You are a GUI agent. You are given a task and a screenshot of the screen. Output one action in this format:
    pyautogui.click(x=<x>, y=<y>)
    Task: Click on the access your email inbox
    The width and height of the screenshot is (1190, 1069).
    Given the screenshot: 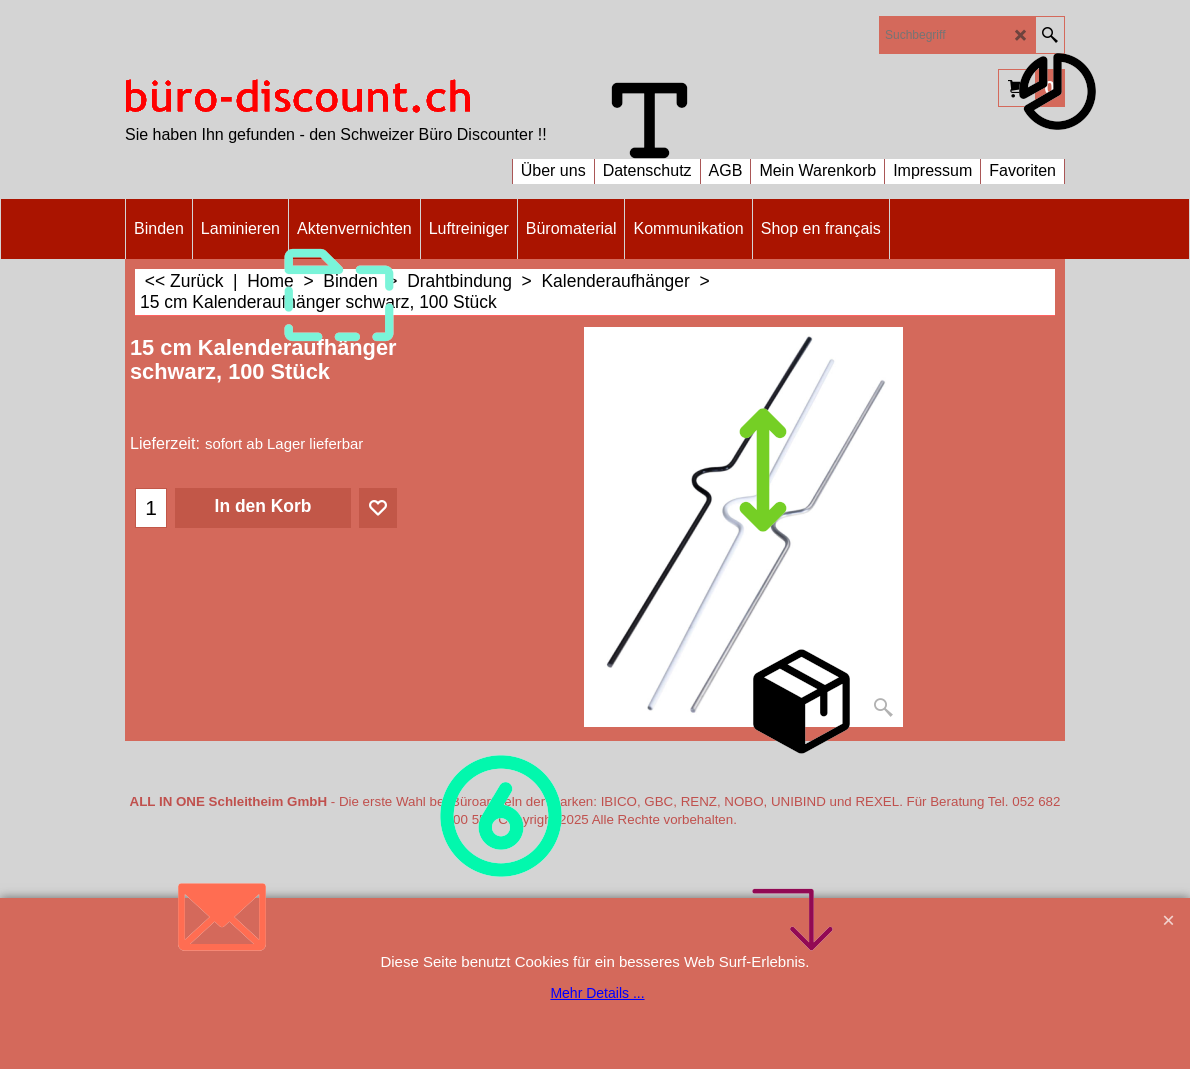 What is the action you would take?
    pyautogui.click(x=222, y=917)
    